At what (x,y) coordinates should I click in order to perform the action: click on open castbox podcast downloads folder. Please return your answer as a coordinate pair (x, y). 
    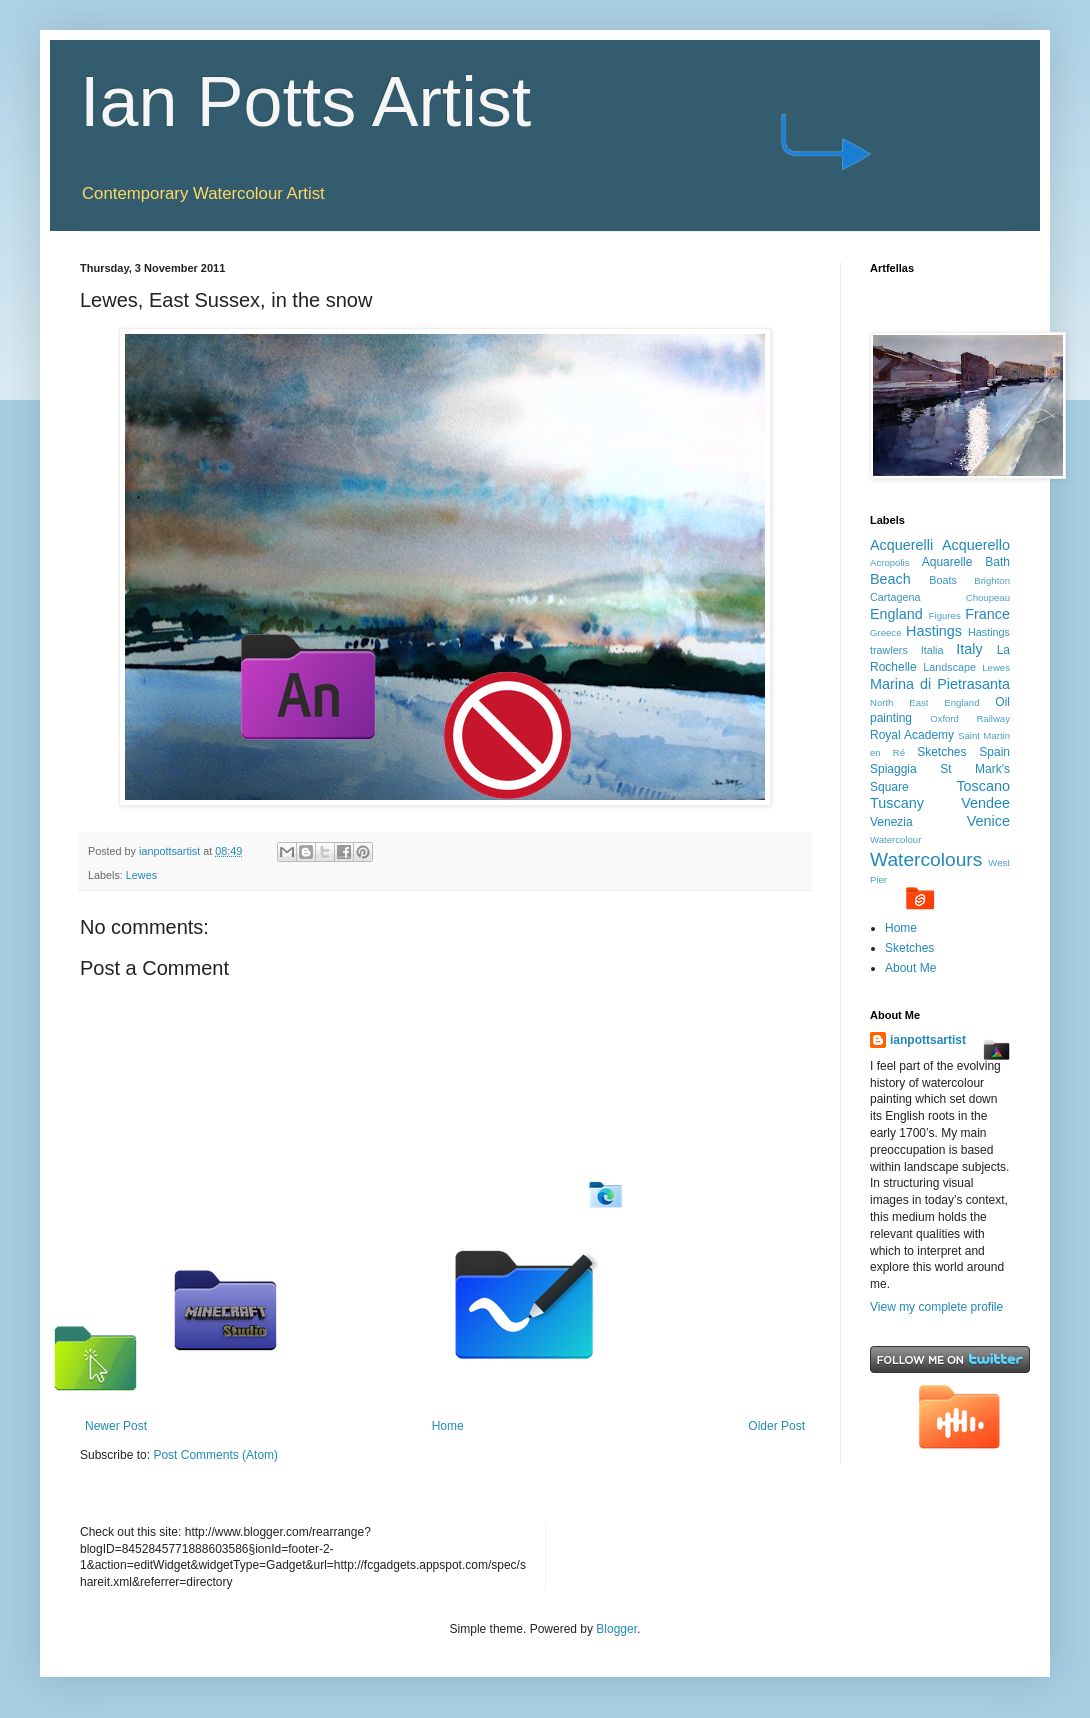
    Looking at the image, I should click on (959, 1419).